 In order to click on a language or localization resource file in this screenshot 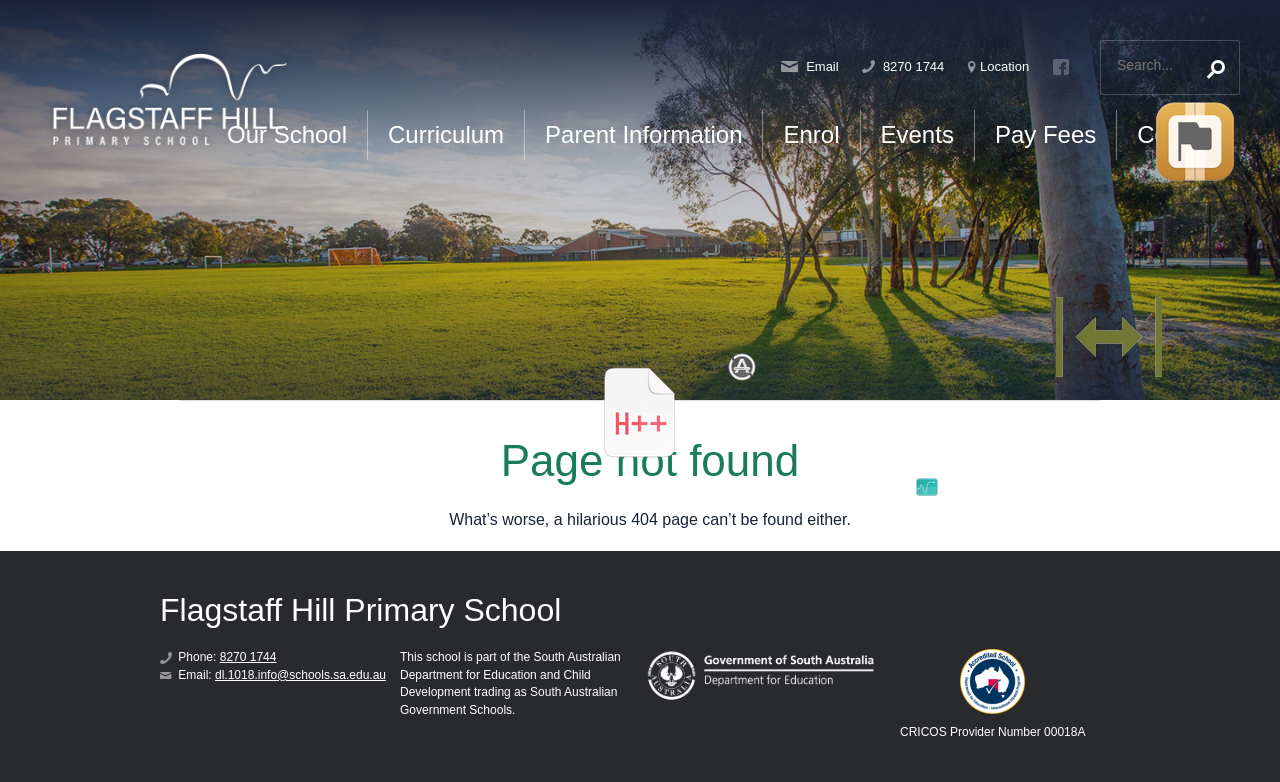, I will do `click(1195, 143)`.